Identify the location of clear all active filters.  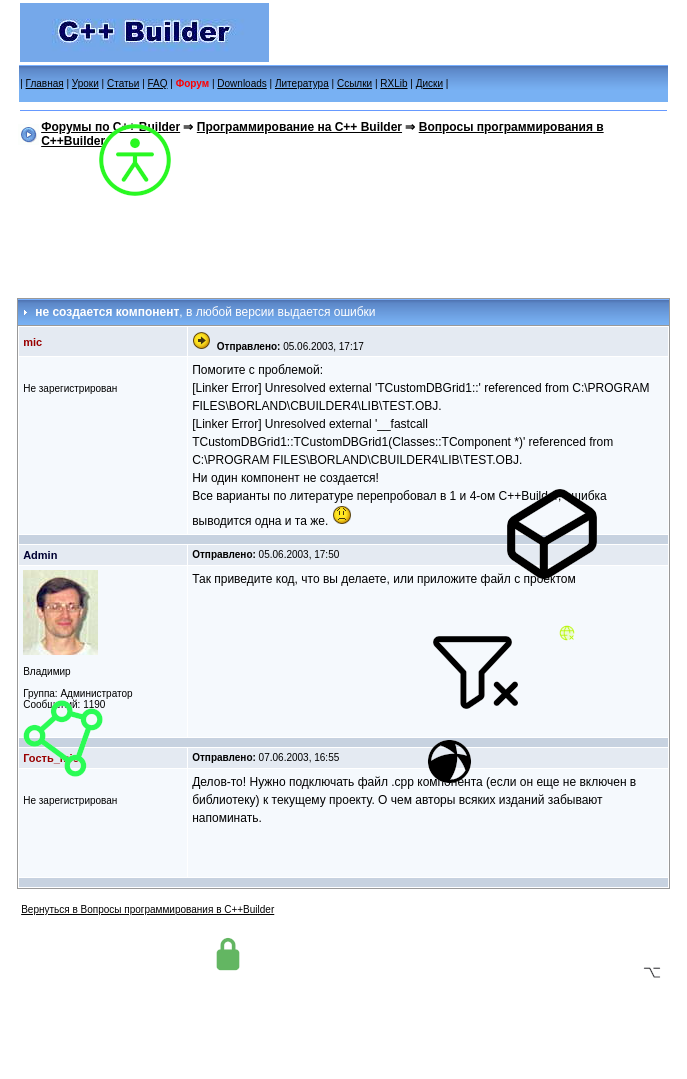
(472, 669).